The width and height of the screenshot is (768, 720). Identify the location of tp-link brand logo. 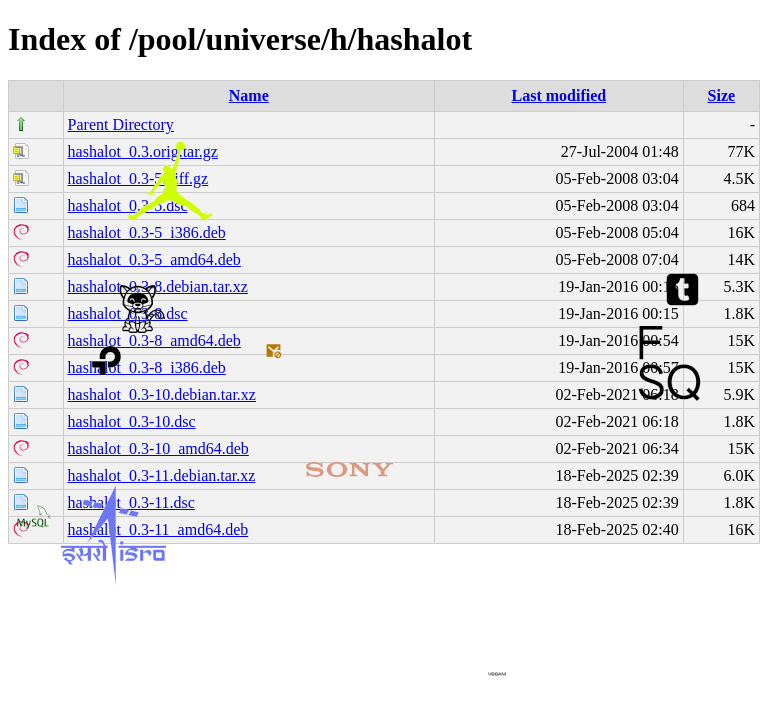
(106, 360).